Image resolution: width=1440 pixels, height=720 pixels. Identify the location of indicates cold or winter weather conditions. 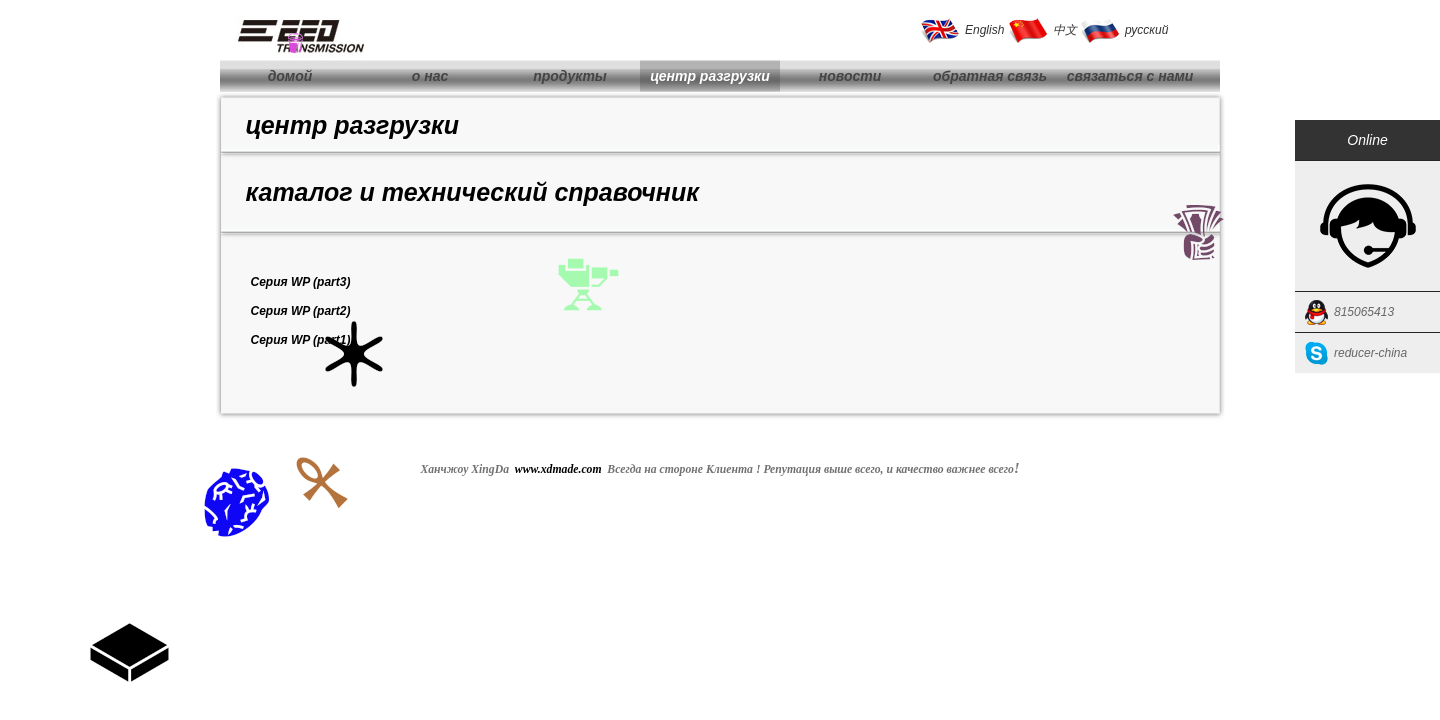
(354, 354).